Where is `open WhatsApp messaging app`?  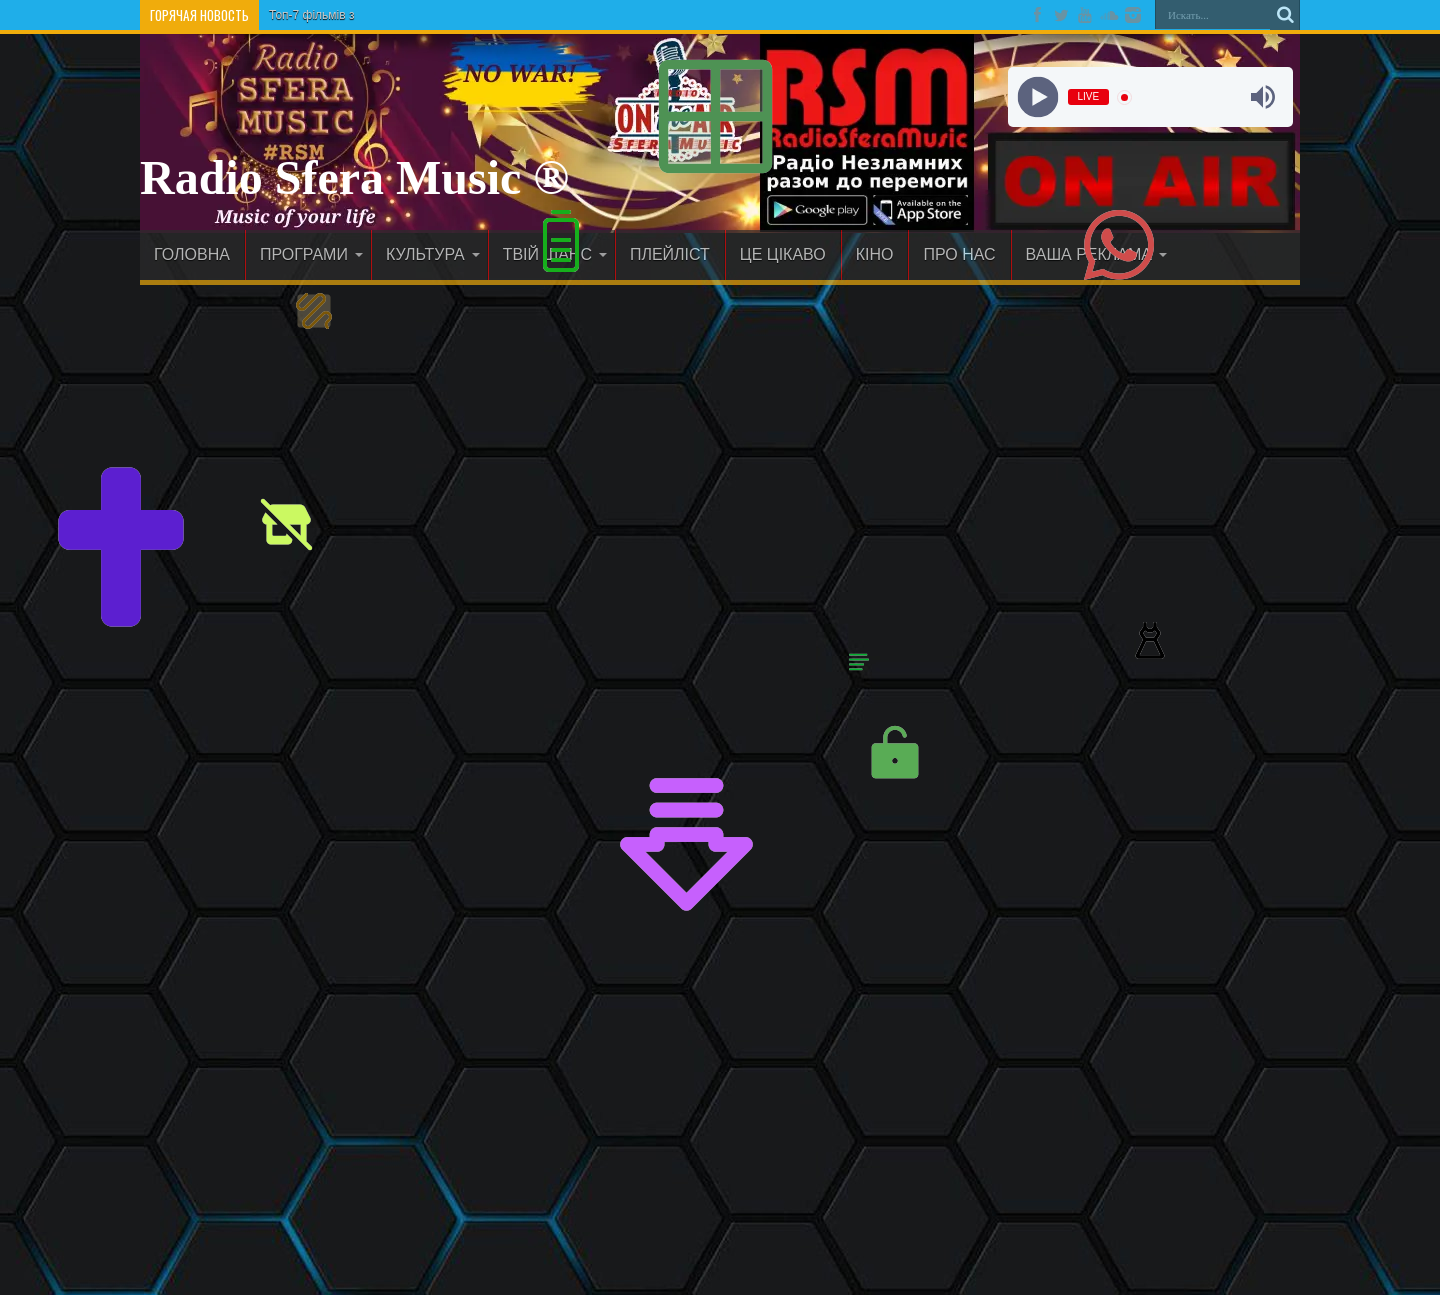 open WhatsApp messaging app is located at coordinates (1119, 245).